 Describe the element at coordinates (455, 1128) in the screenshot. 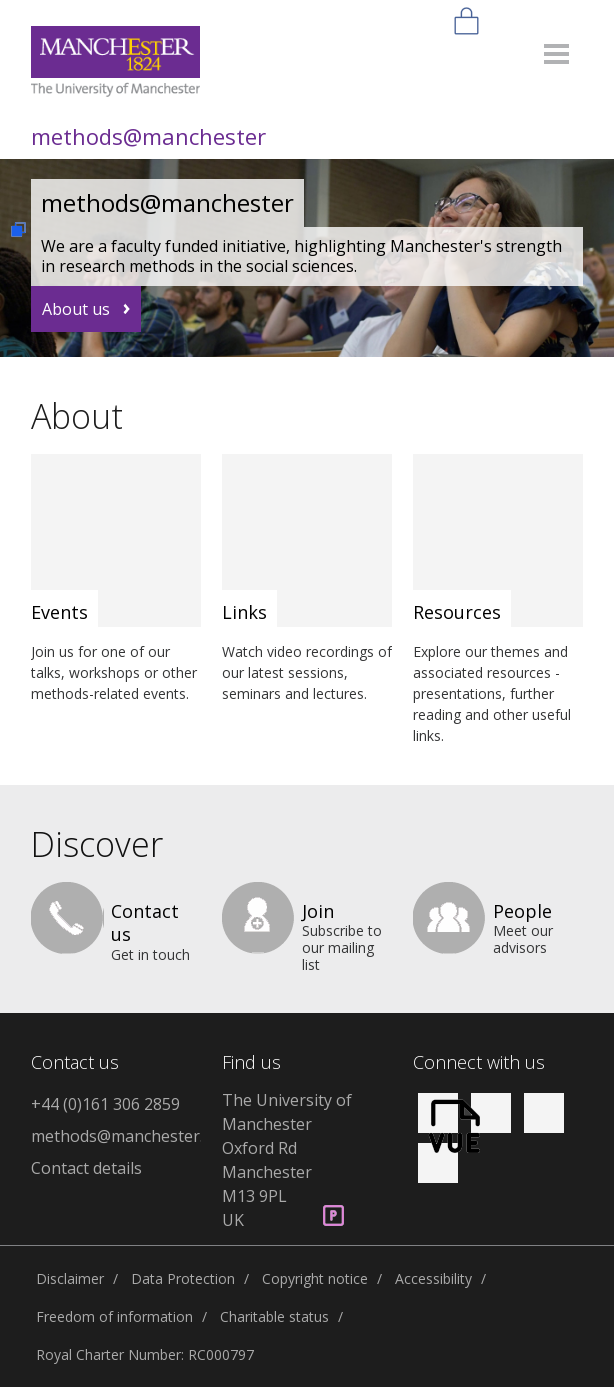

I see `a Vue.js file in your project` at that location.